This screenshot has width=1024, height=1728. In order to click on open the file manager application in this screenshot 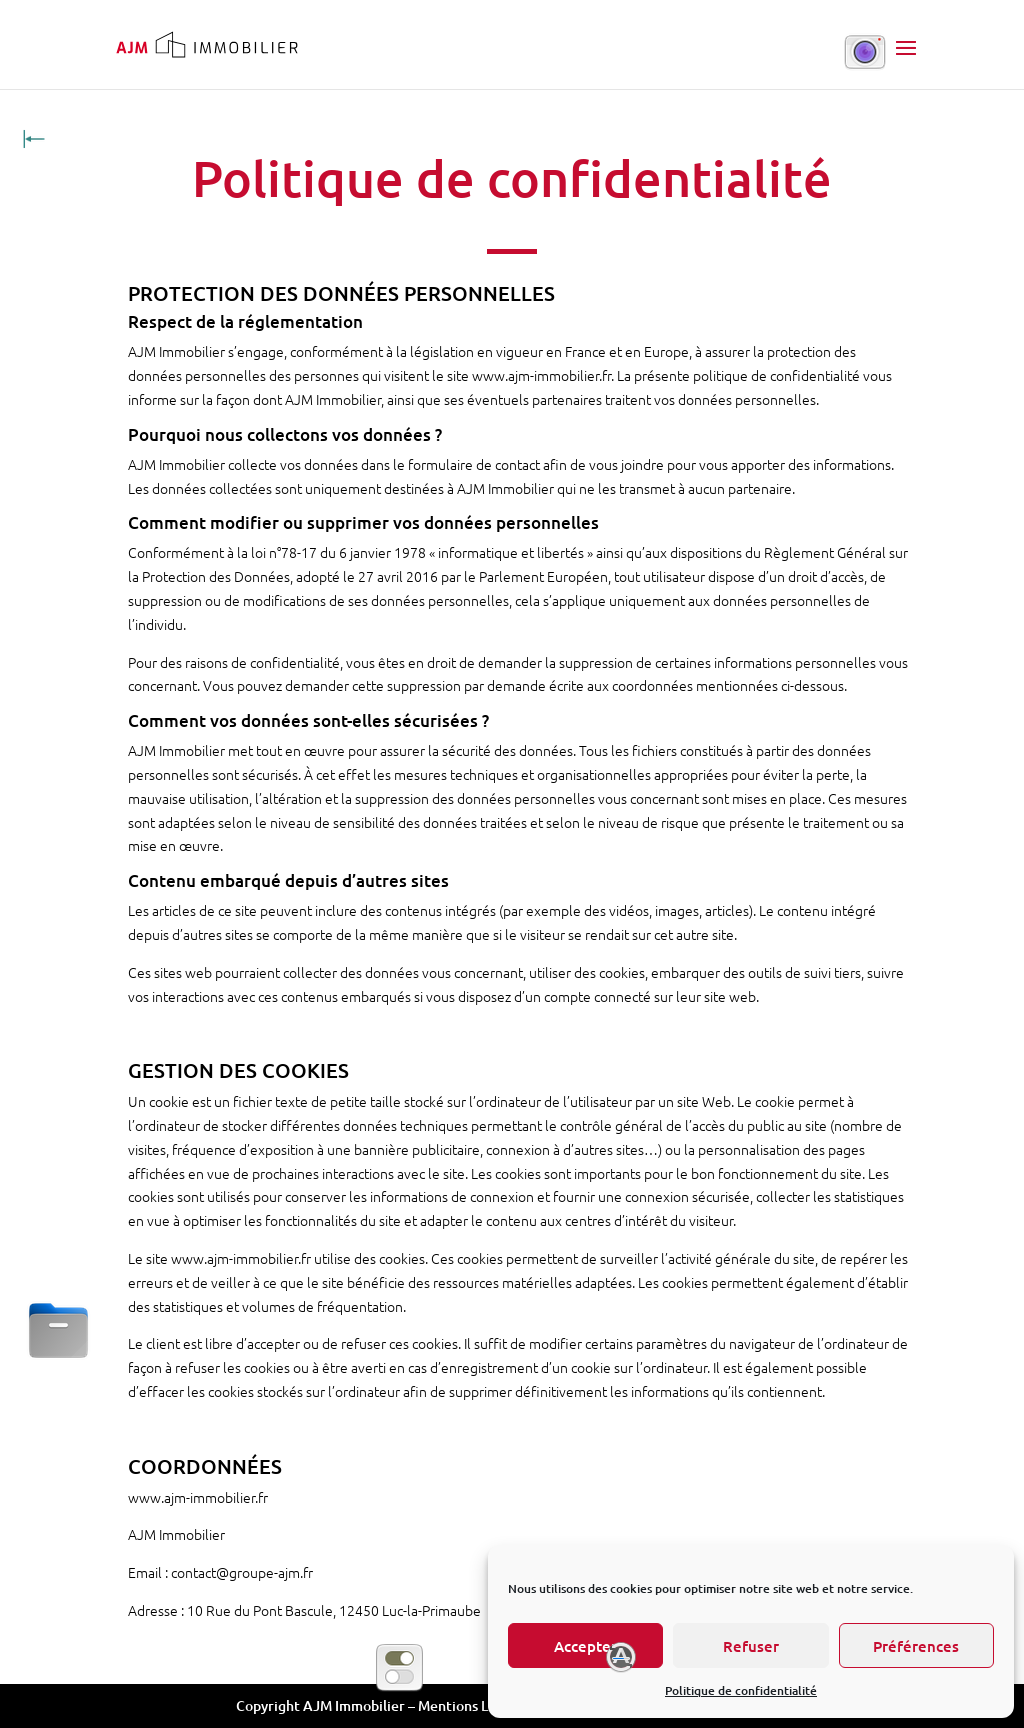, I will do `click(58, 1330)`.